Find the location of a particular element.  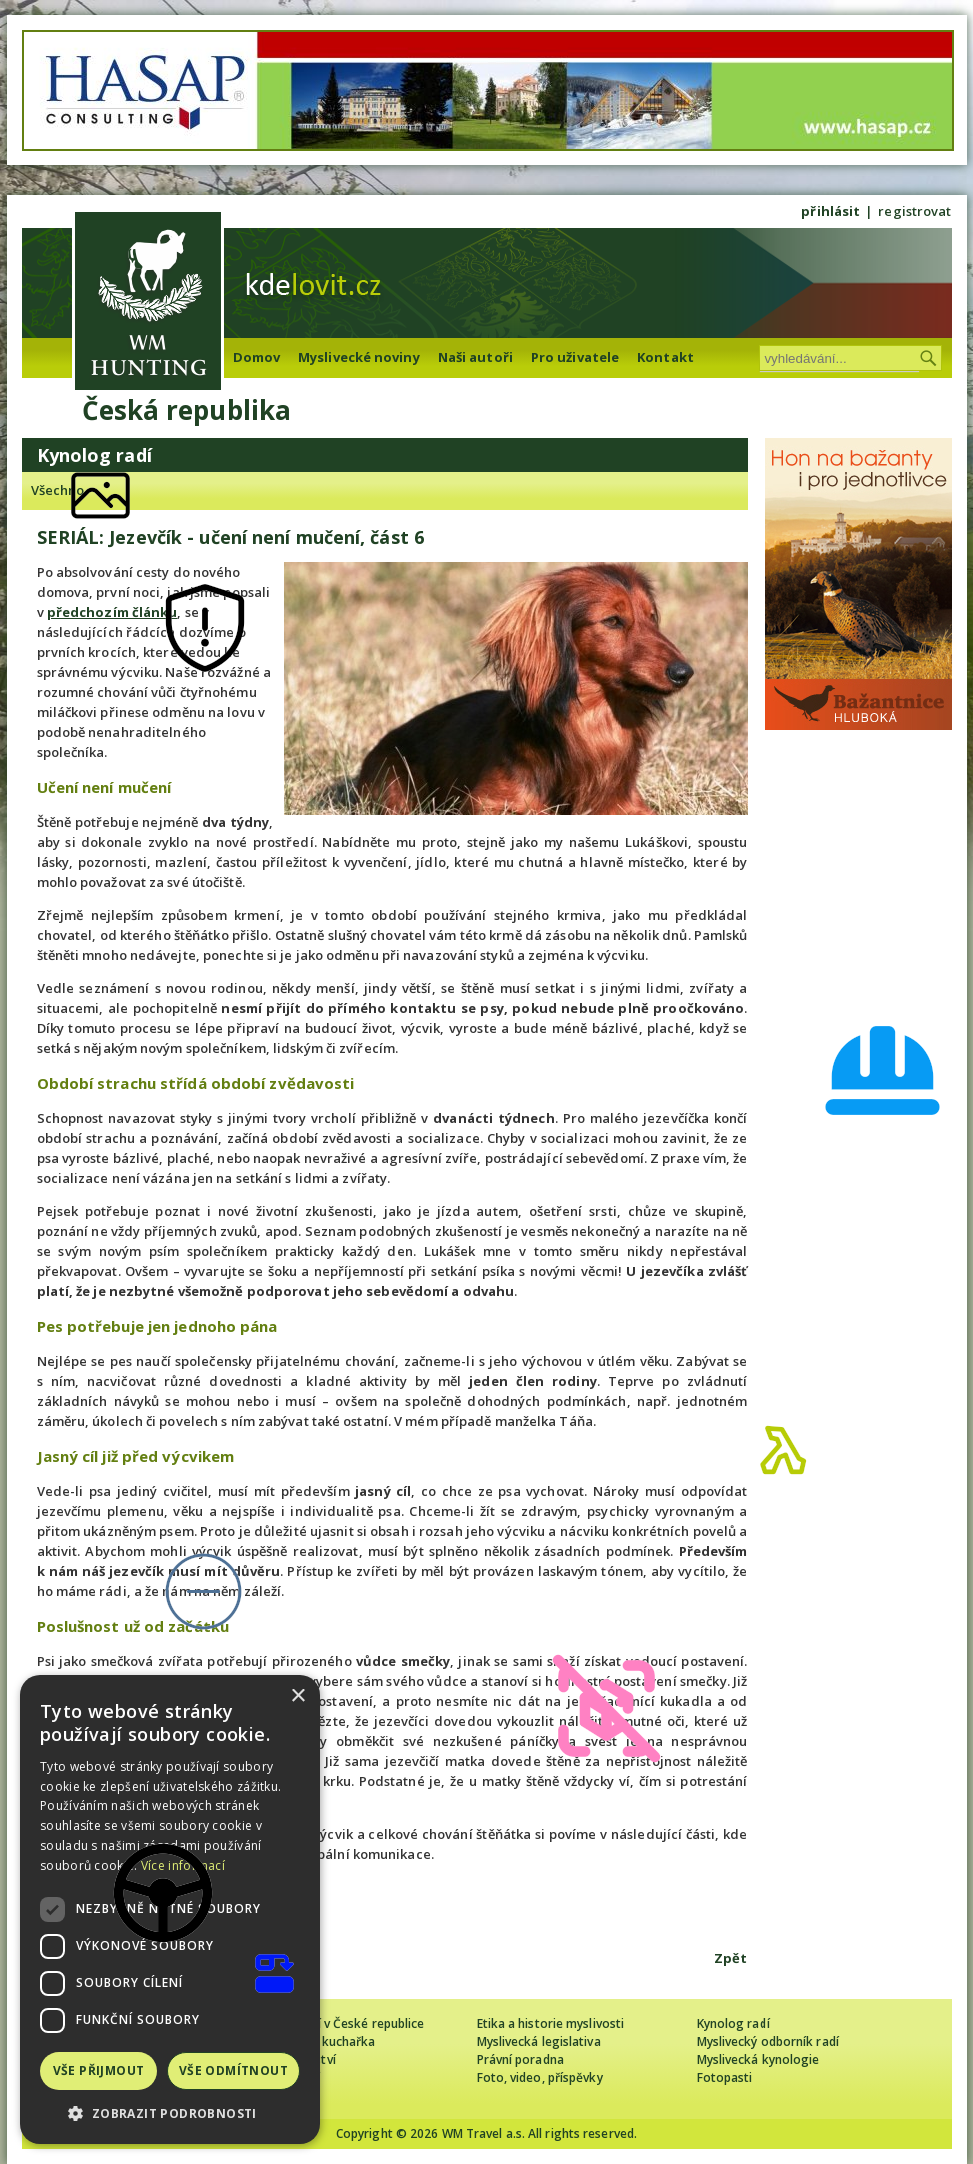

access vehicle or driving controls is located at coordinates (163, 1893).